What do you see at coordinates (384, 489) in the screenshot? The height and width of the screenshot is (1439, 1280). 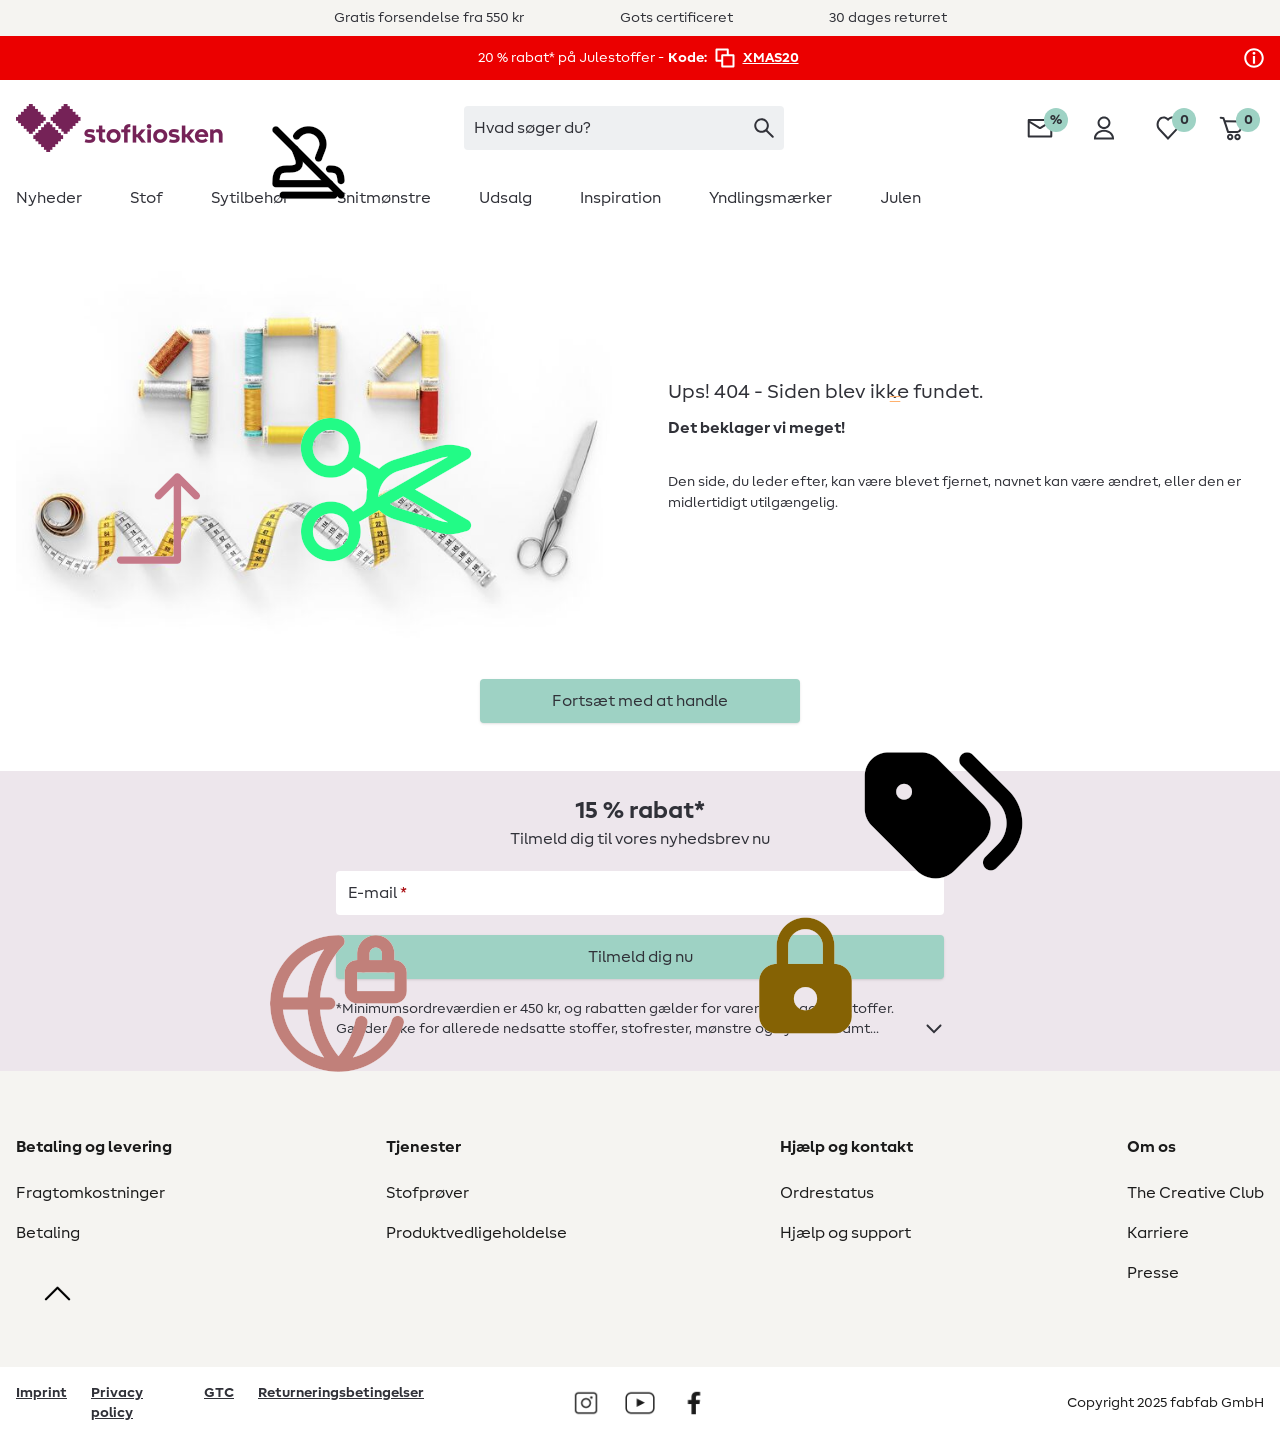 I see `cut selected content` at bounding box center [384, 489].